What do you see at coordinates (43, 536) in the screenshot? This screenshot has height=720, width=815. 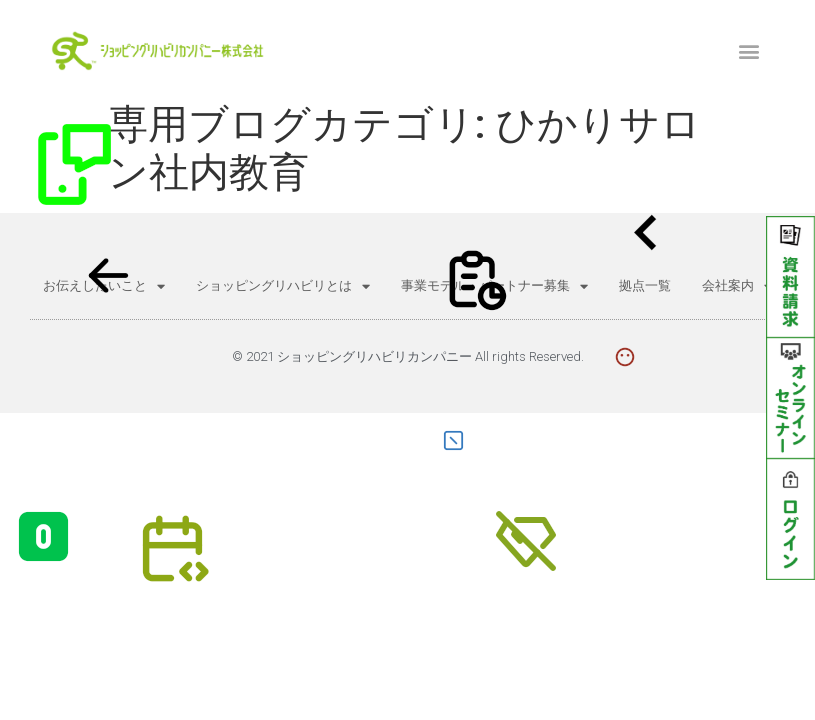 I see `indicates zero items or empty count` at bounding box center [43, 536].